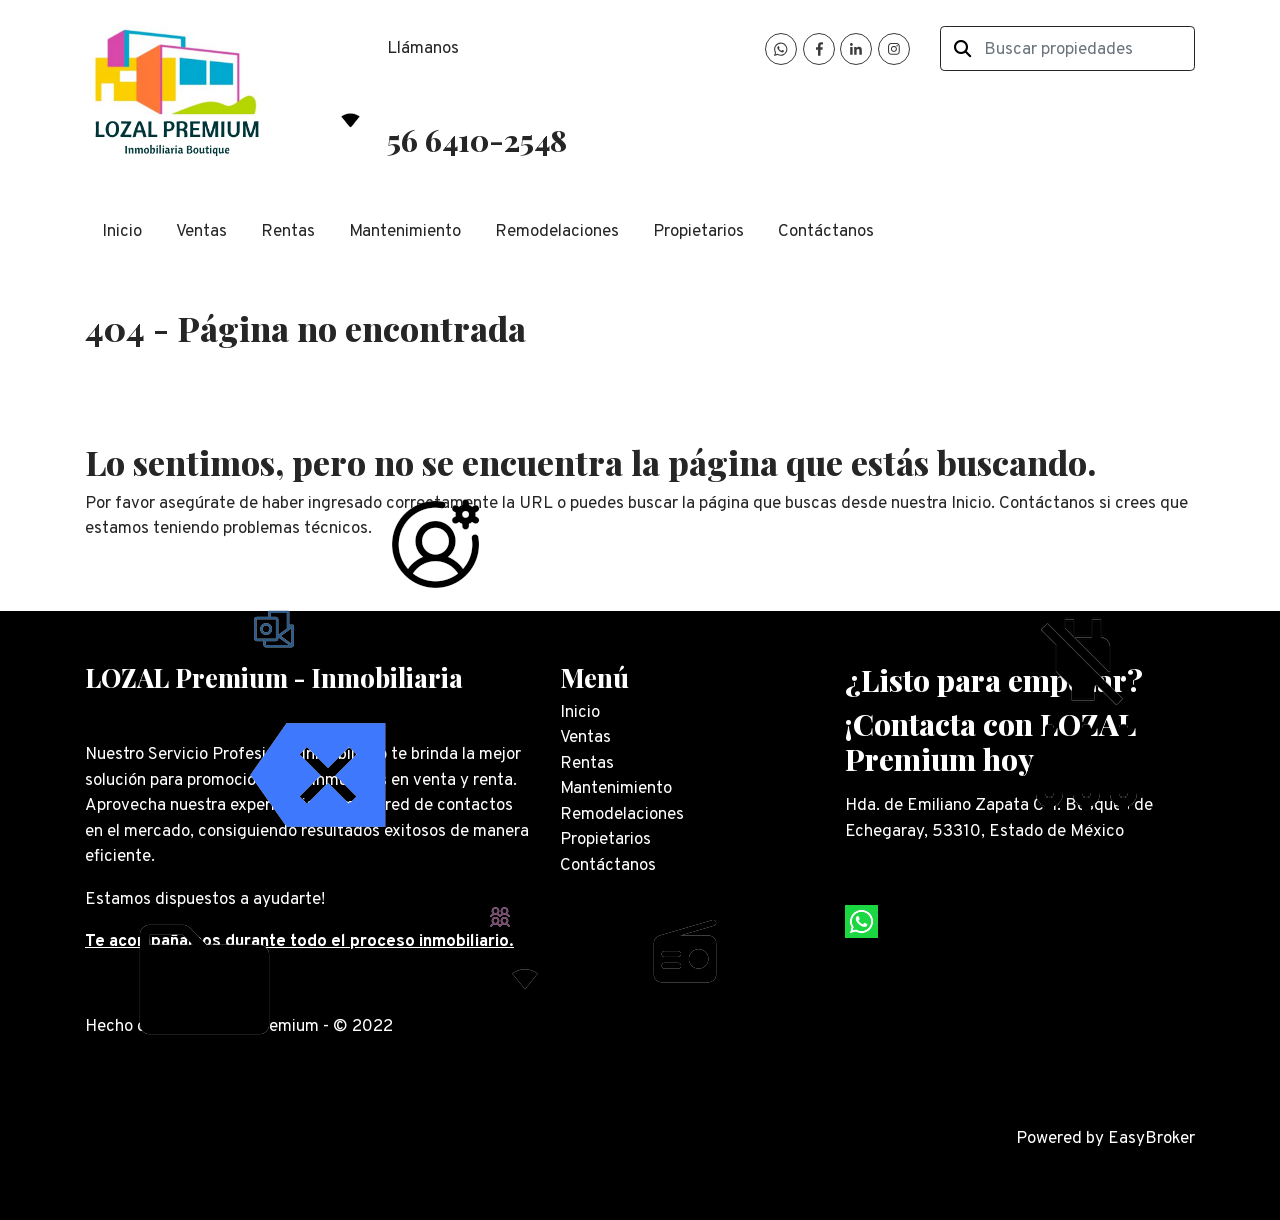 Image resolution: width=1280 pixels, height=1220 pixels. I want to click on open Microsoft Outlook email, so click(274, 629).